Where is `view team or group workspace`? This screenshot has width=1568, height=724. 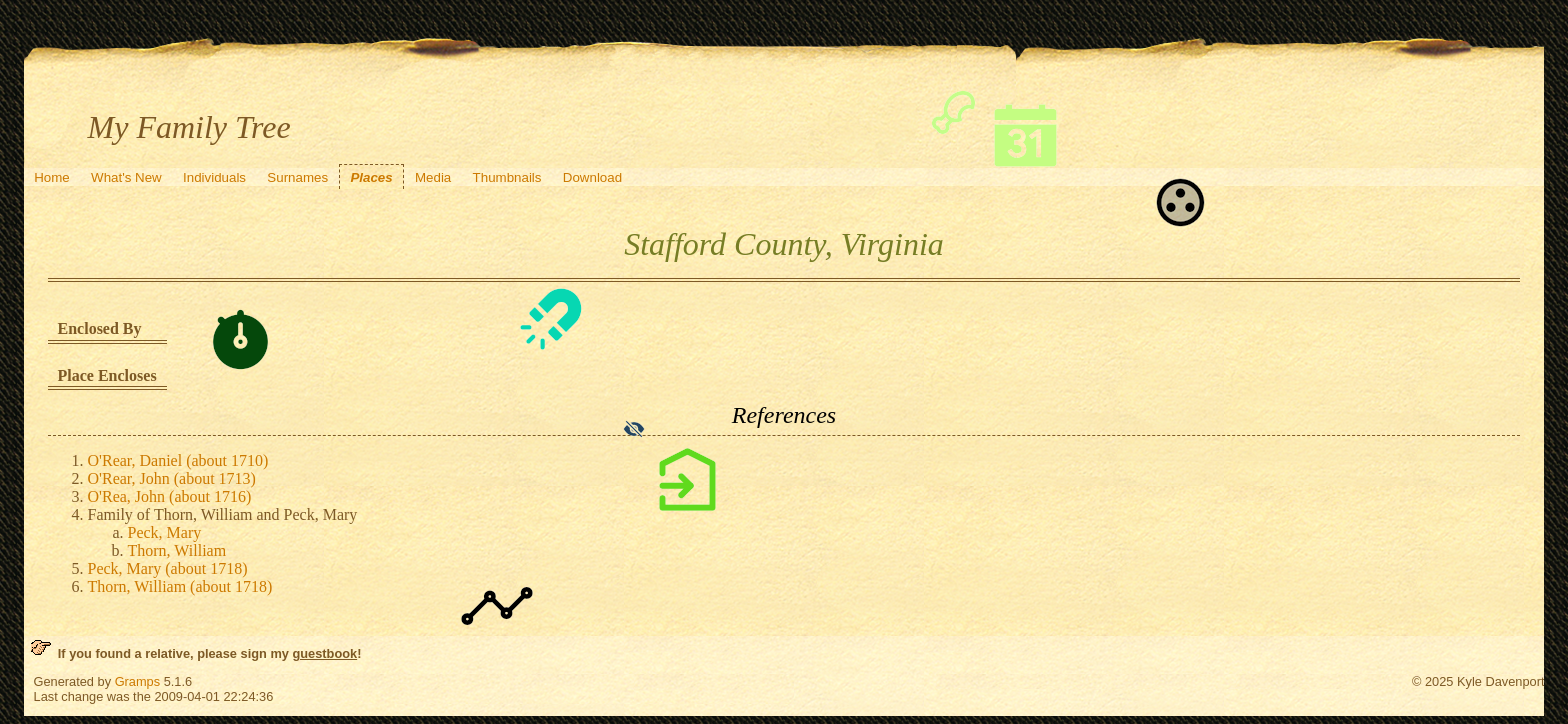
view team or group workspace is located at coordinates (1180, 202).